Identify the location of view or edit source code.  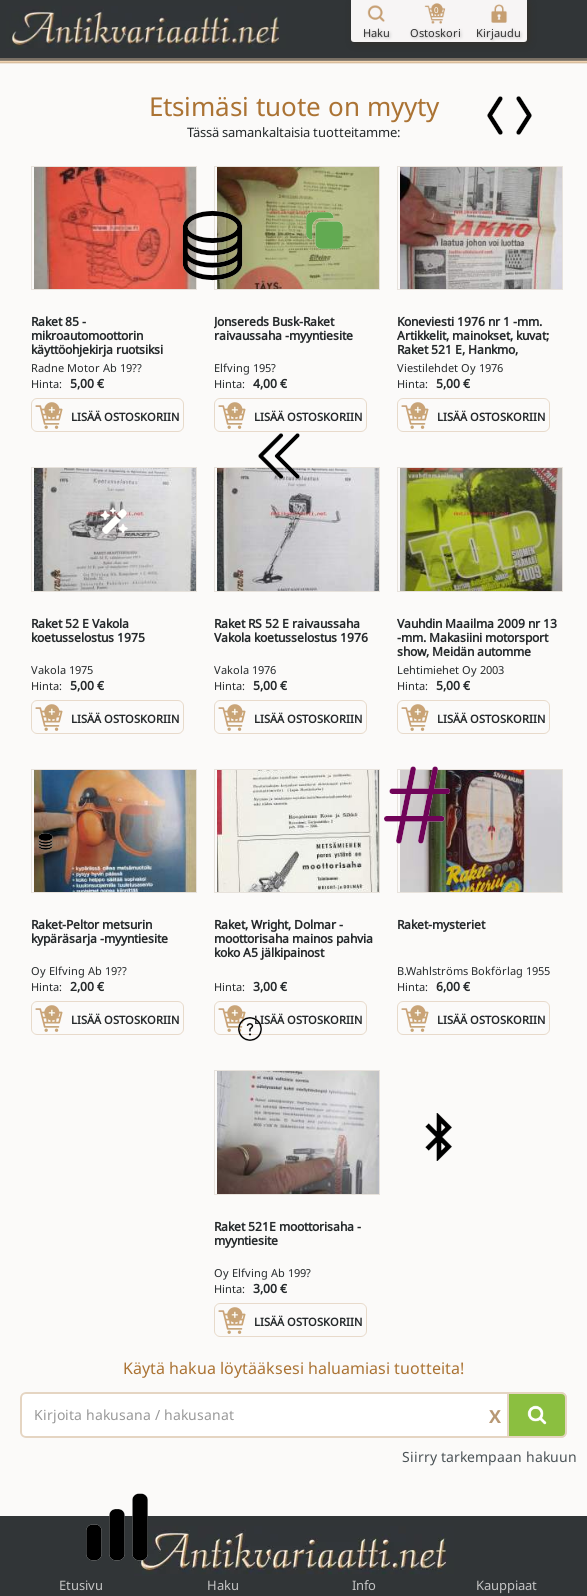
(509, 115).